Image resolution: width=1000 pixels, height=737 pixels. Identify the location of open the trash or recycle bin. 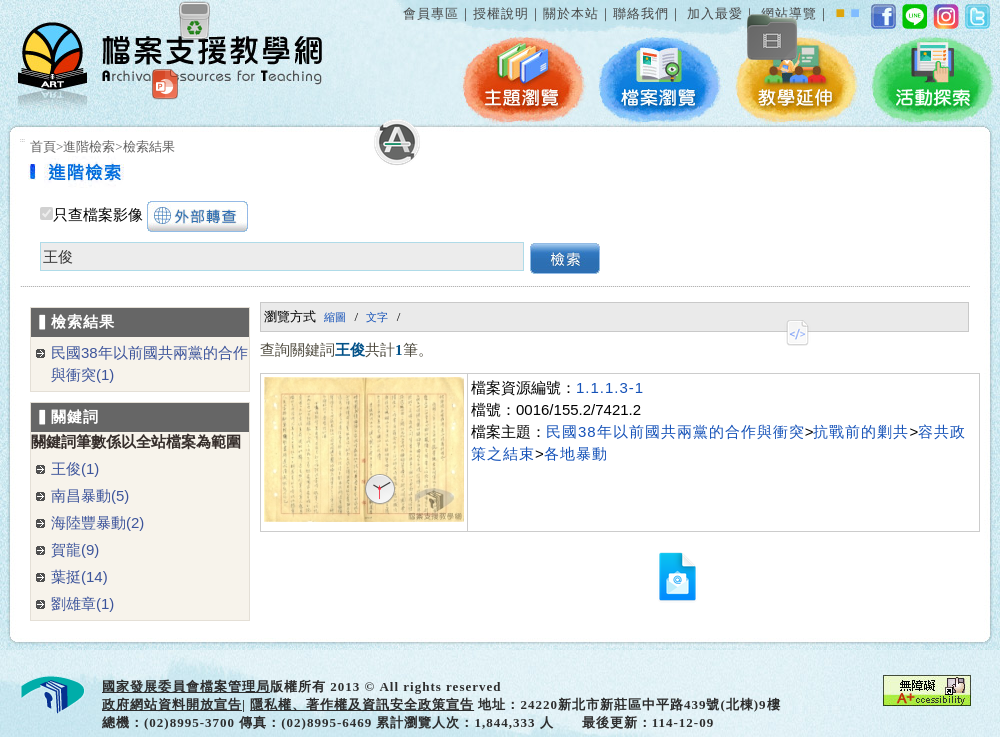
(194, 20).